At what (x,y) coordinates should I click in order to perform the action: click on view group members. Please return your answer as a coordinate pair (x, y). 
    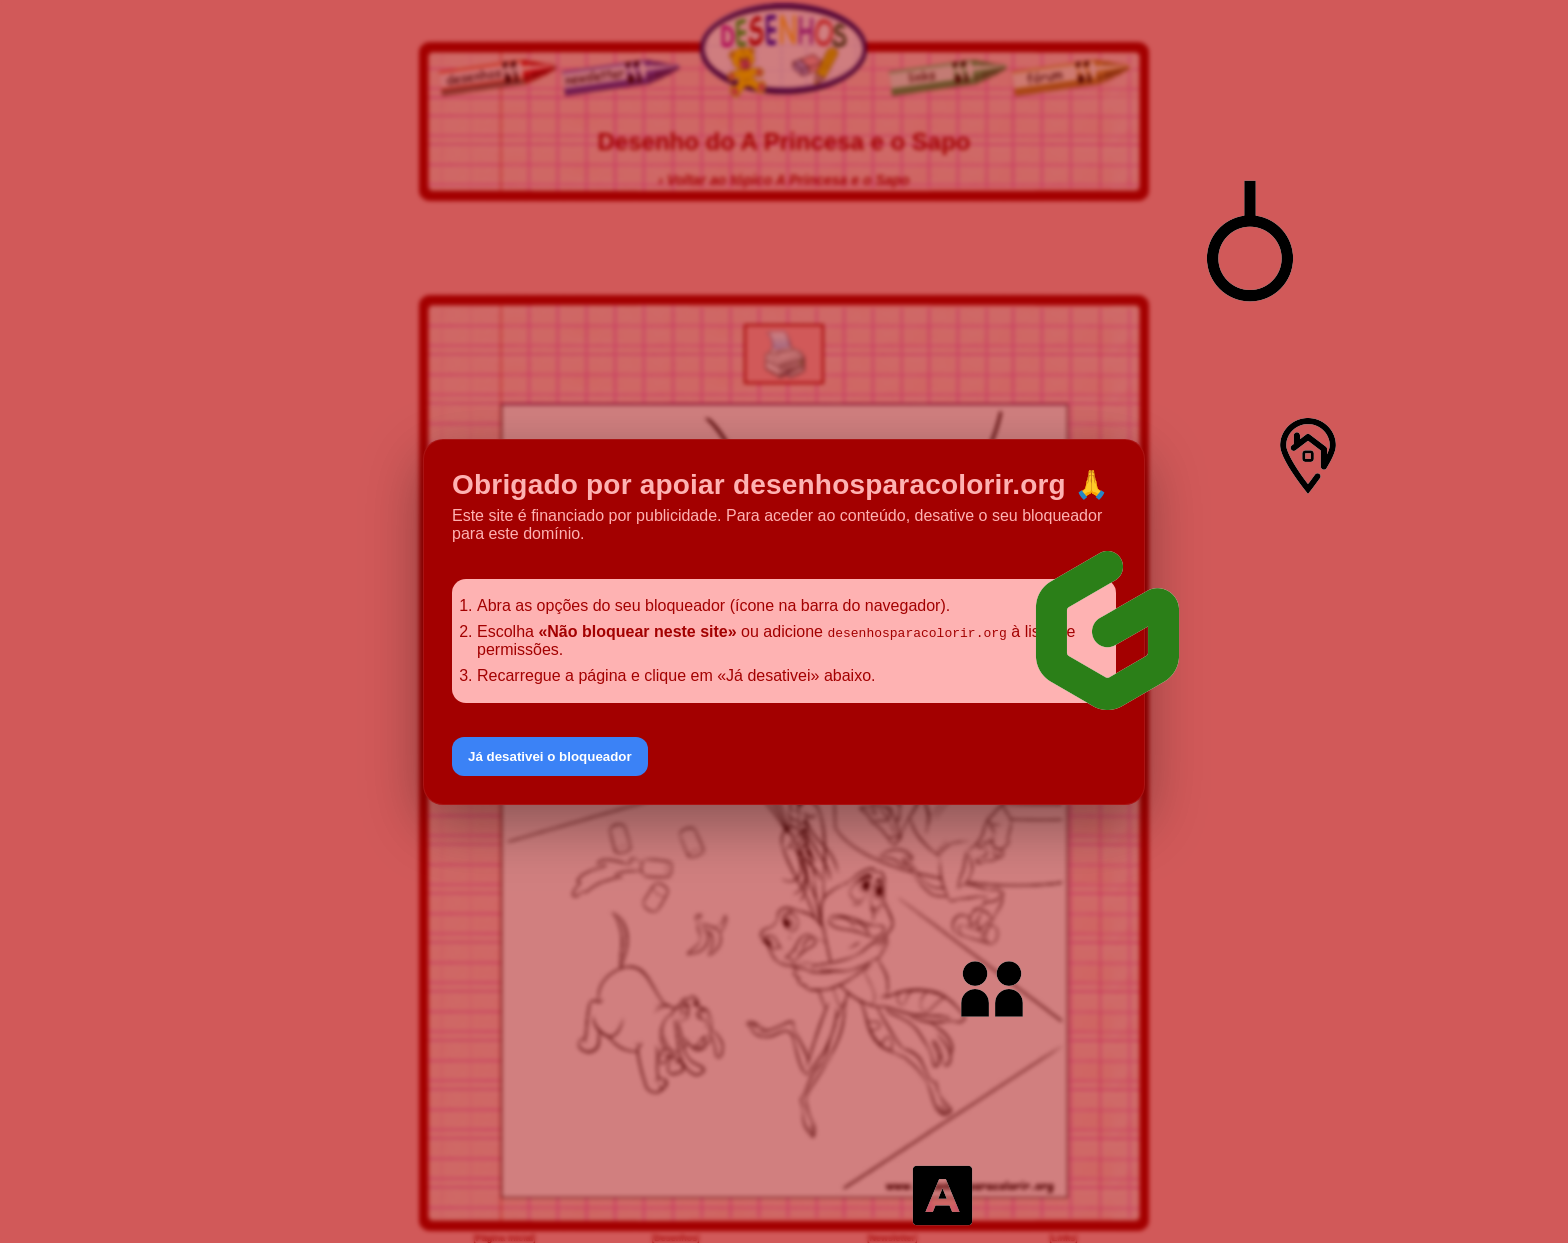
    Looking at the image, I should click on (992, 989).